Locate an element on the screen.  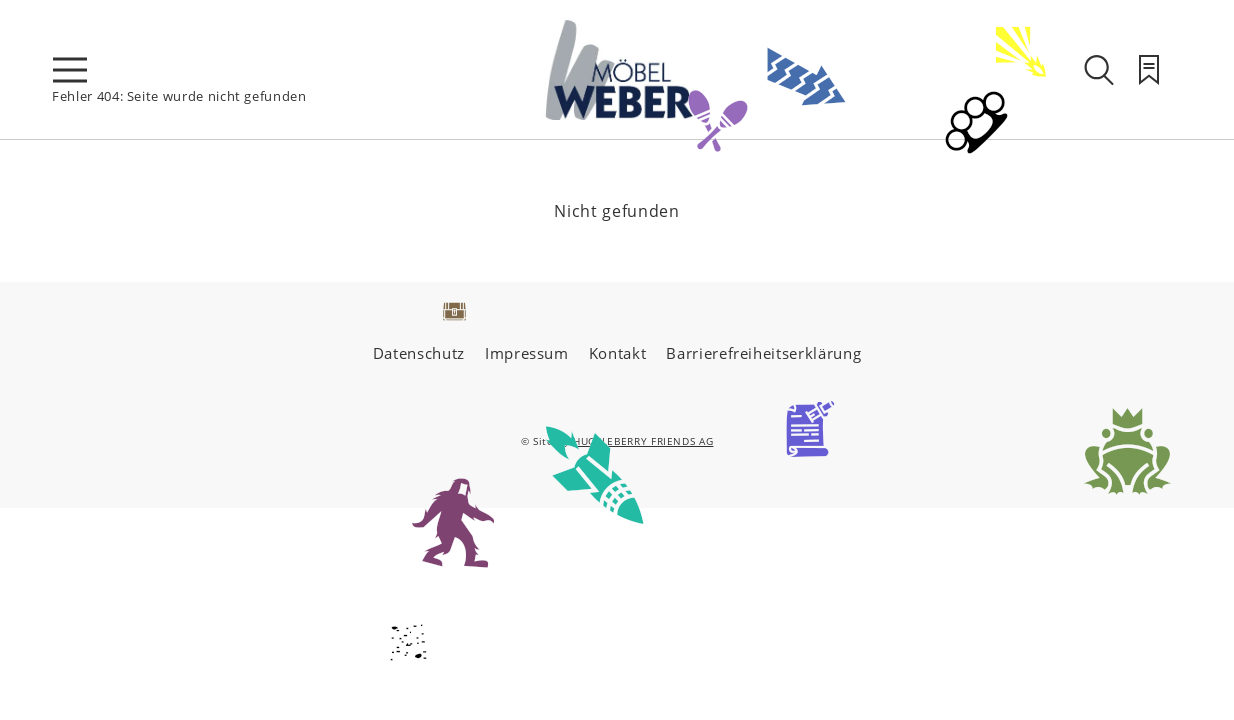
open your inventory or storage is located at coordinates (454, 311).